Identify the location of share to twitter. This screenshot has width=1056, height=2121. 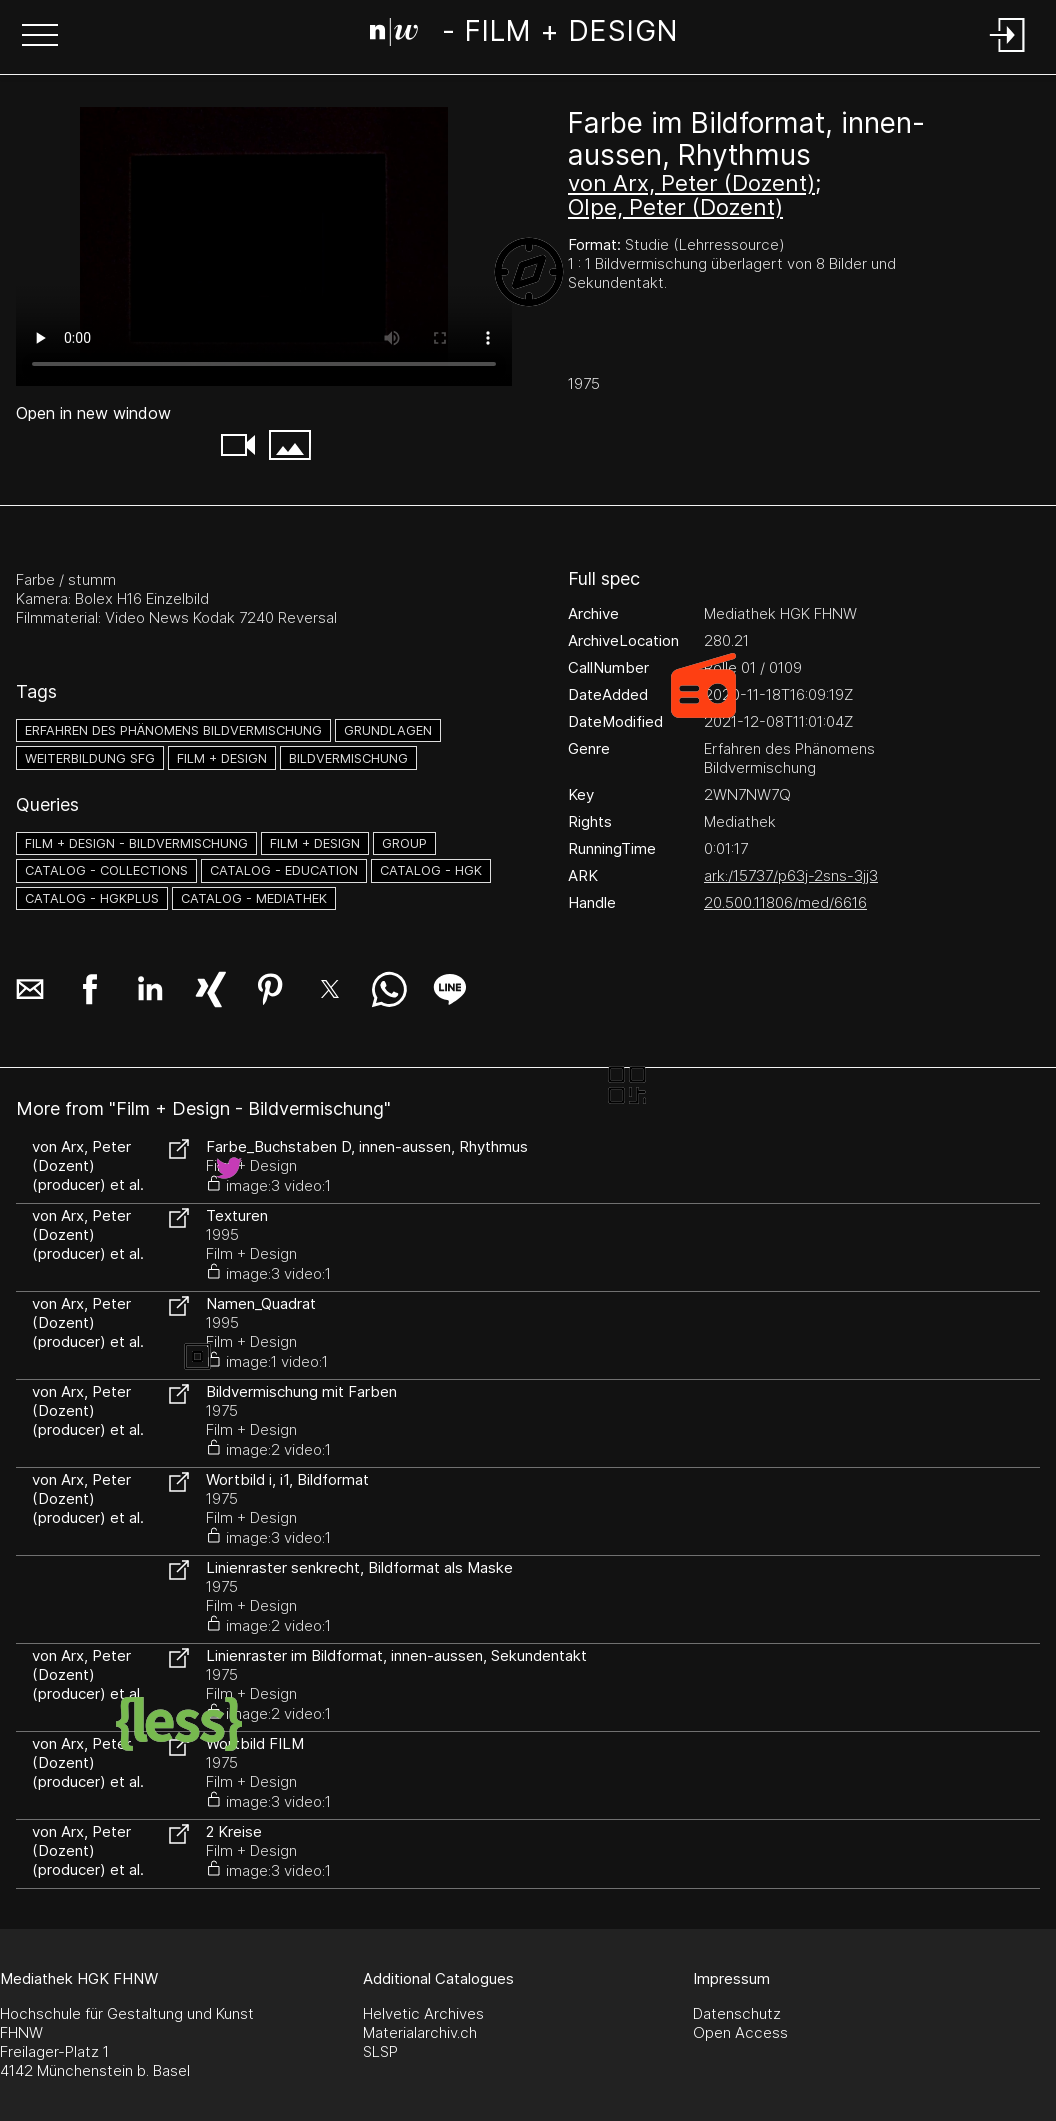
(229, 1168).